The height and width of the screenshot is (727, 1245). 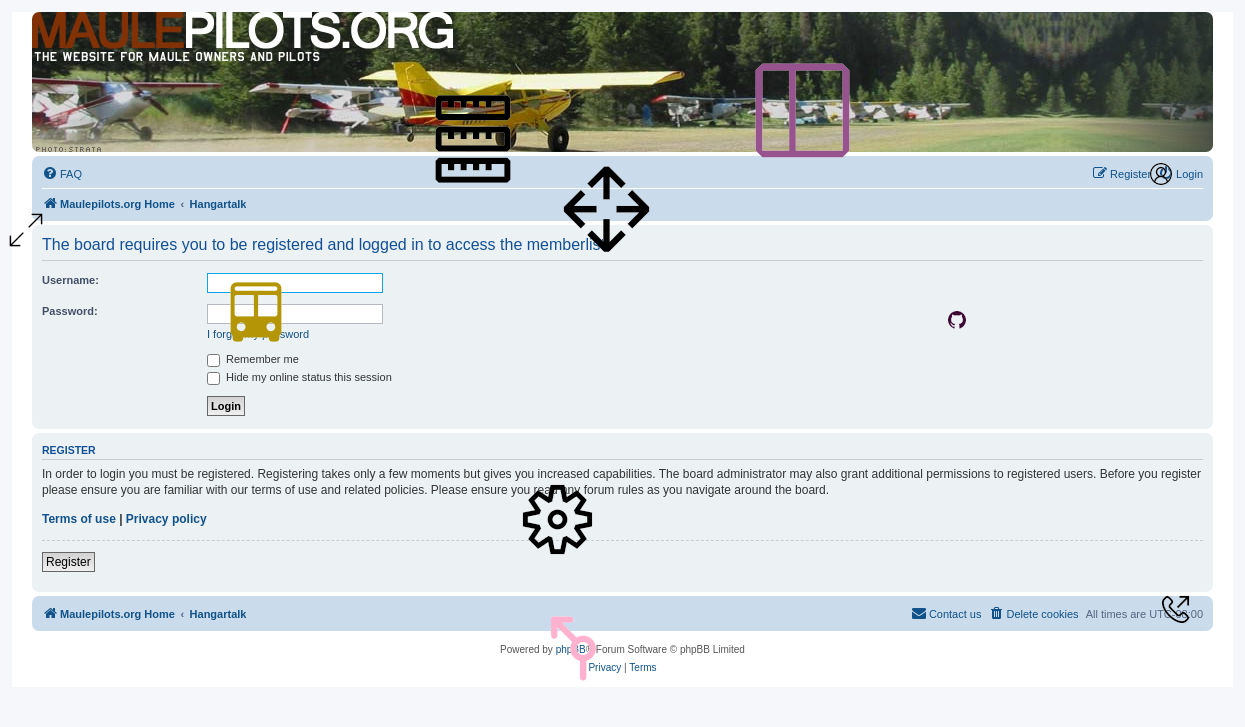 I want to click on open settings or preferences, so click(x=557, y=519).